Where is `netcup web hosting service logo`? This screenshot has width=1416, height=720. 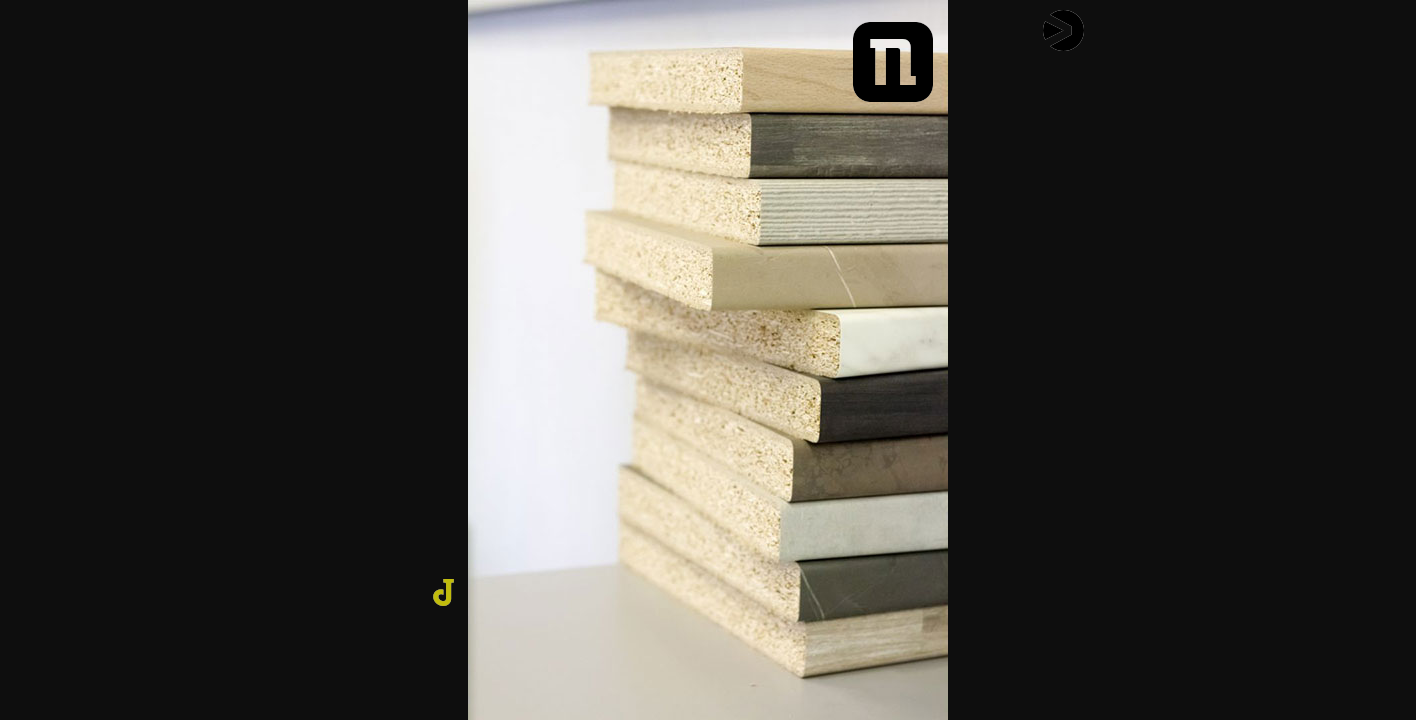 netcup web hosting service logo is located at coordinates (893, 62).